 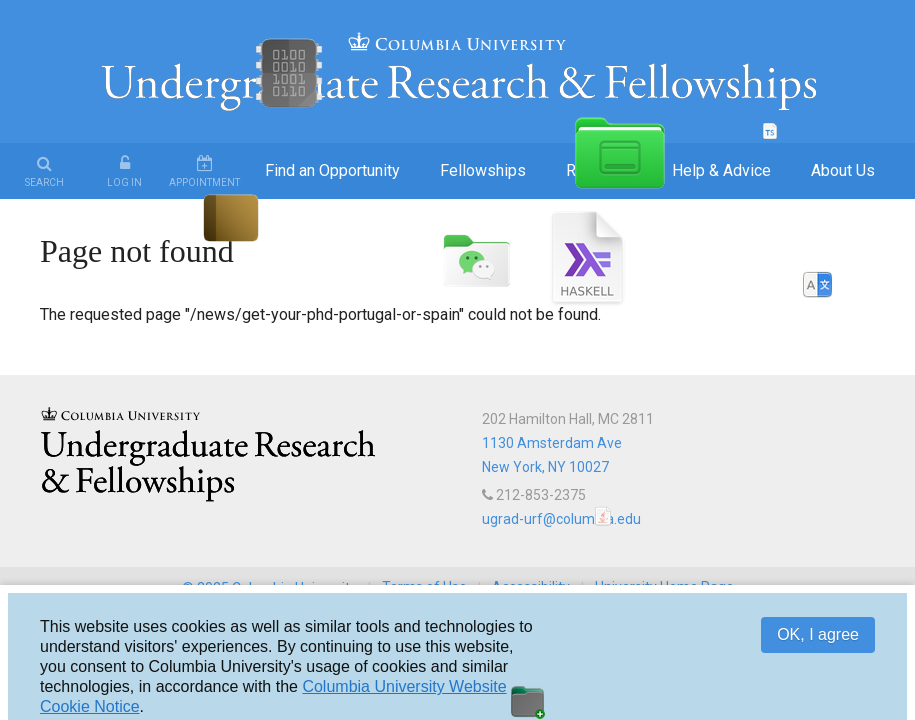 What do you see at coordinates (587, 258) in the screenshot?
I see `a haskell source code file` at bounding box center [587, 258].